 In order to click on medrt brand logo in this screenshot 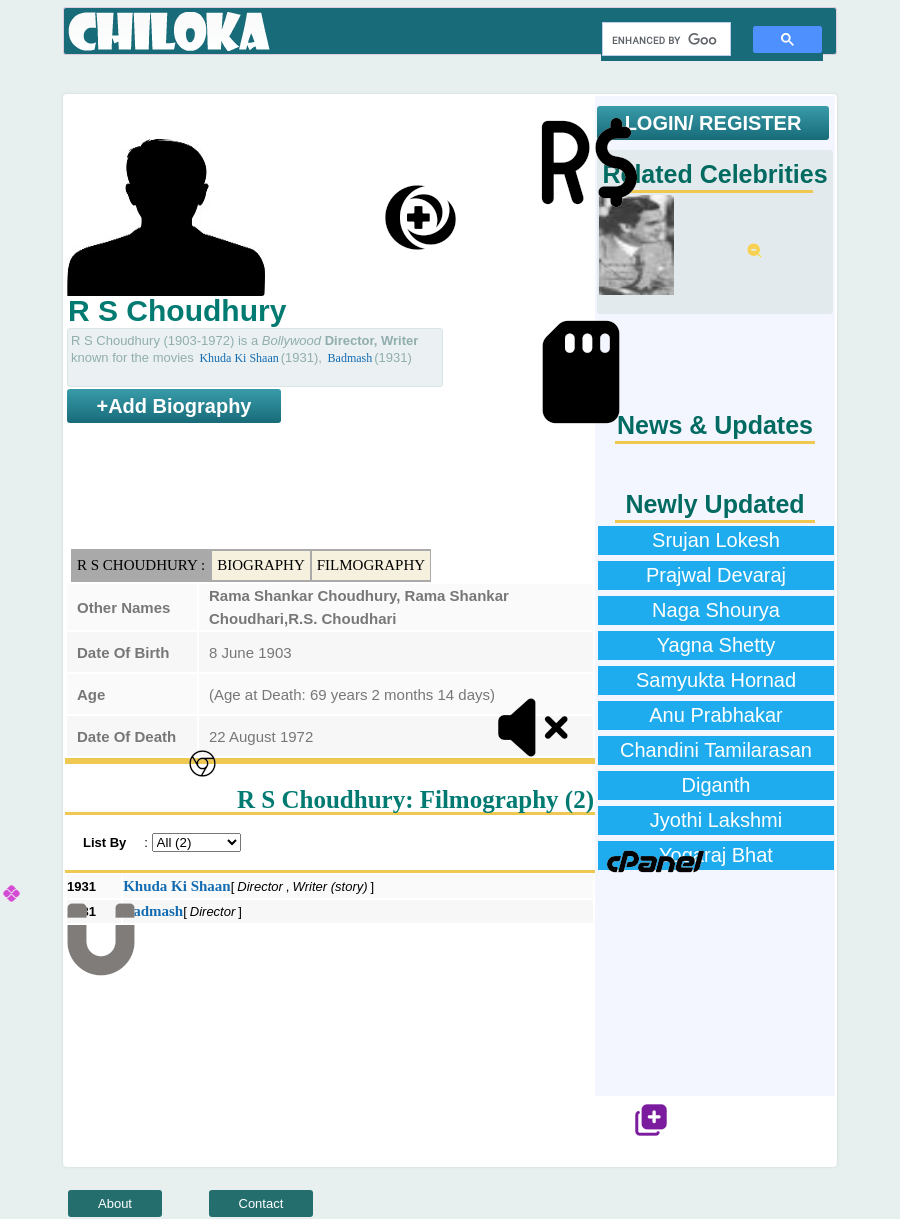, I will do `click(420, 217)`.